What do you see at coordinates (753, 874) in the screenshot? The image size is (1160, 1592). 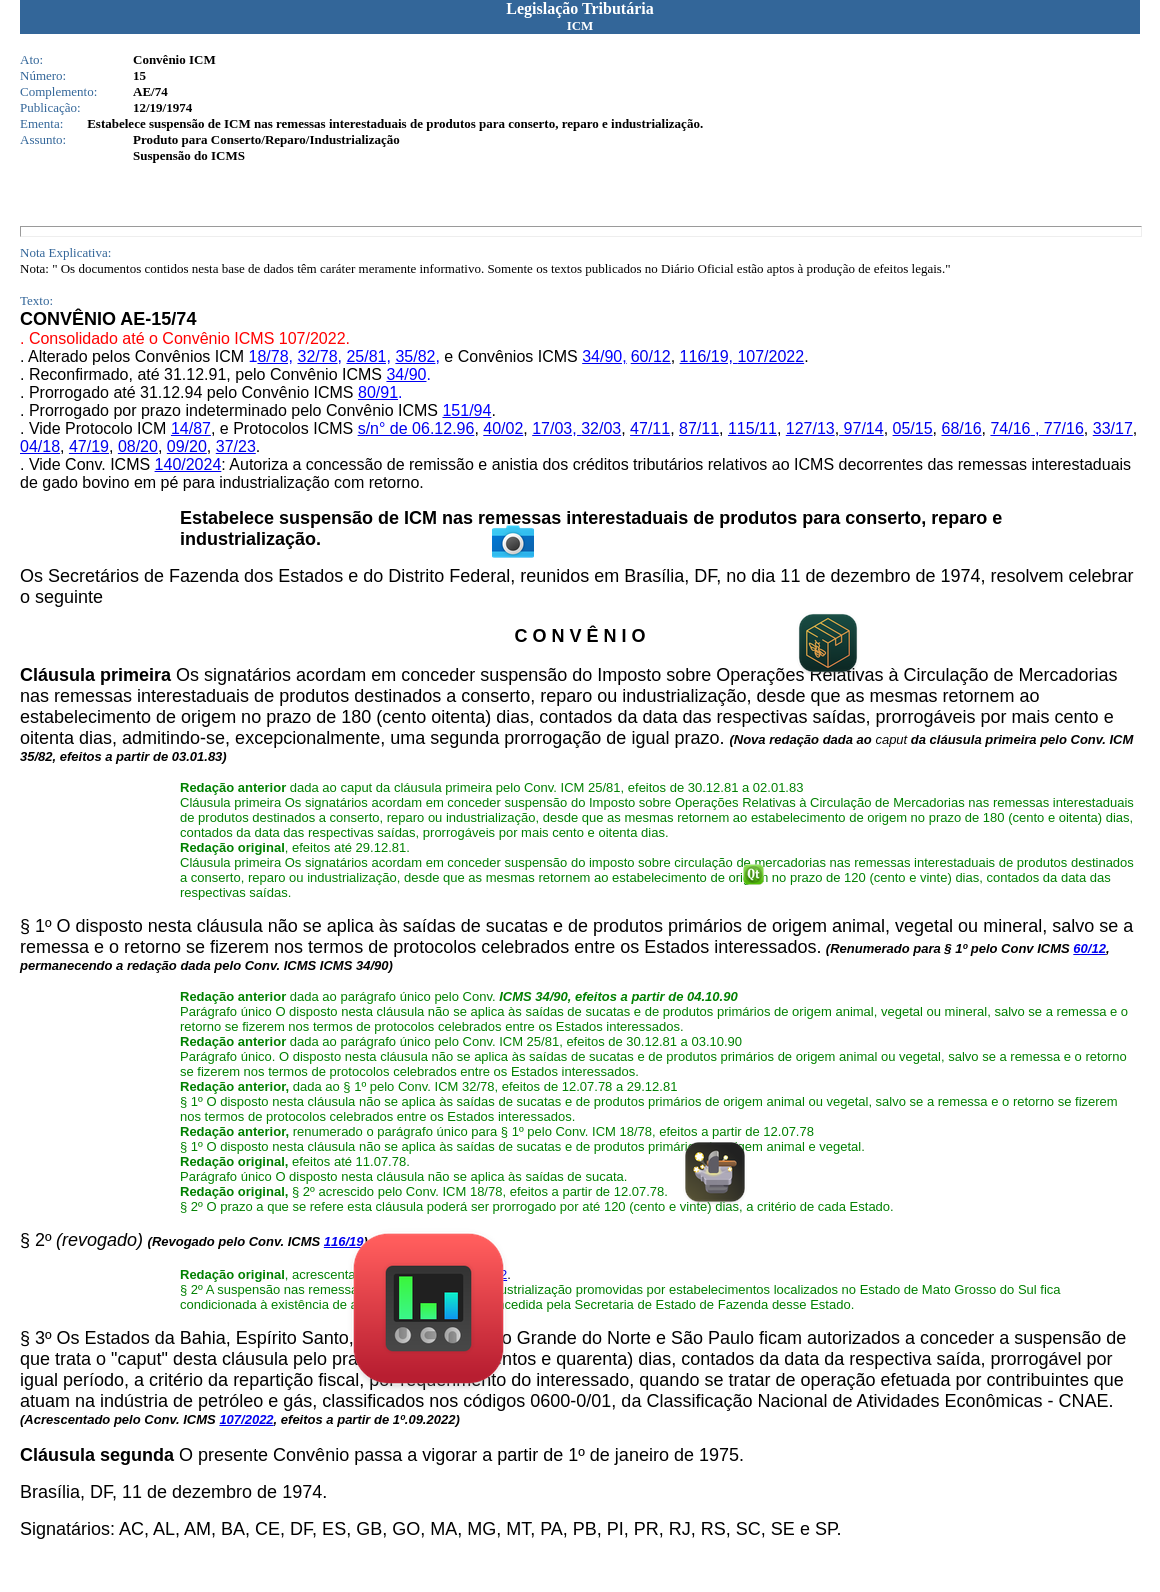 I see `launch qt creator for ubuntu development` at bounding box center [753, 874].